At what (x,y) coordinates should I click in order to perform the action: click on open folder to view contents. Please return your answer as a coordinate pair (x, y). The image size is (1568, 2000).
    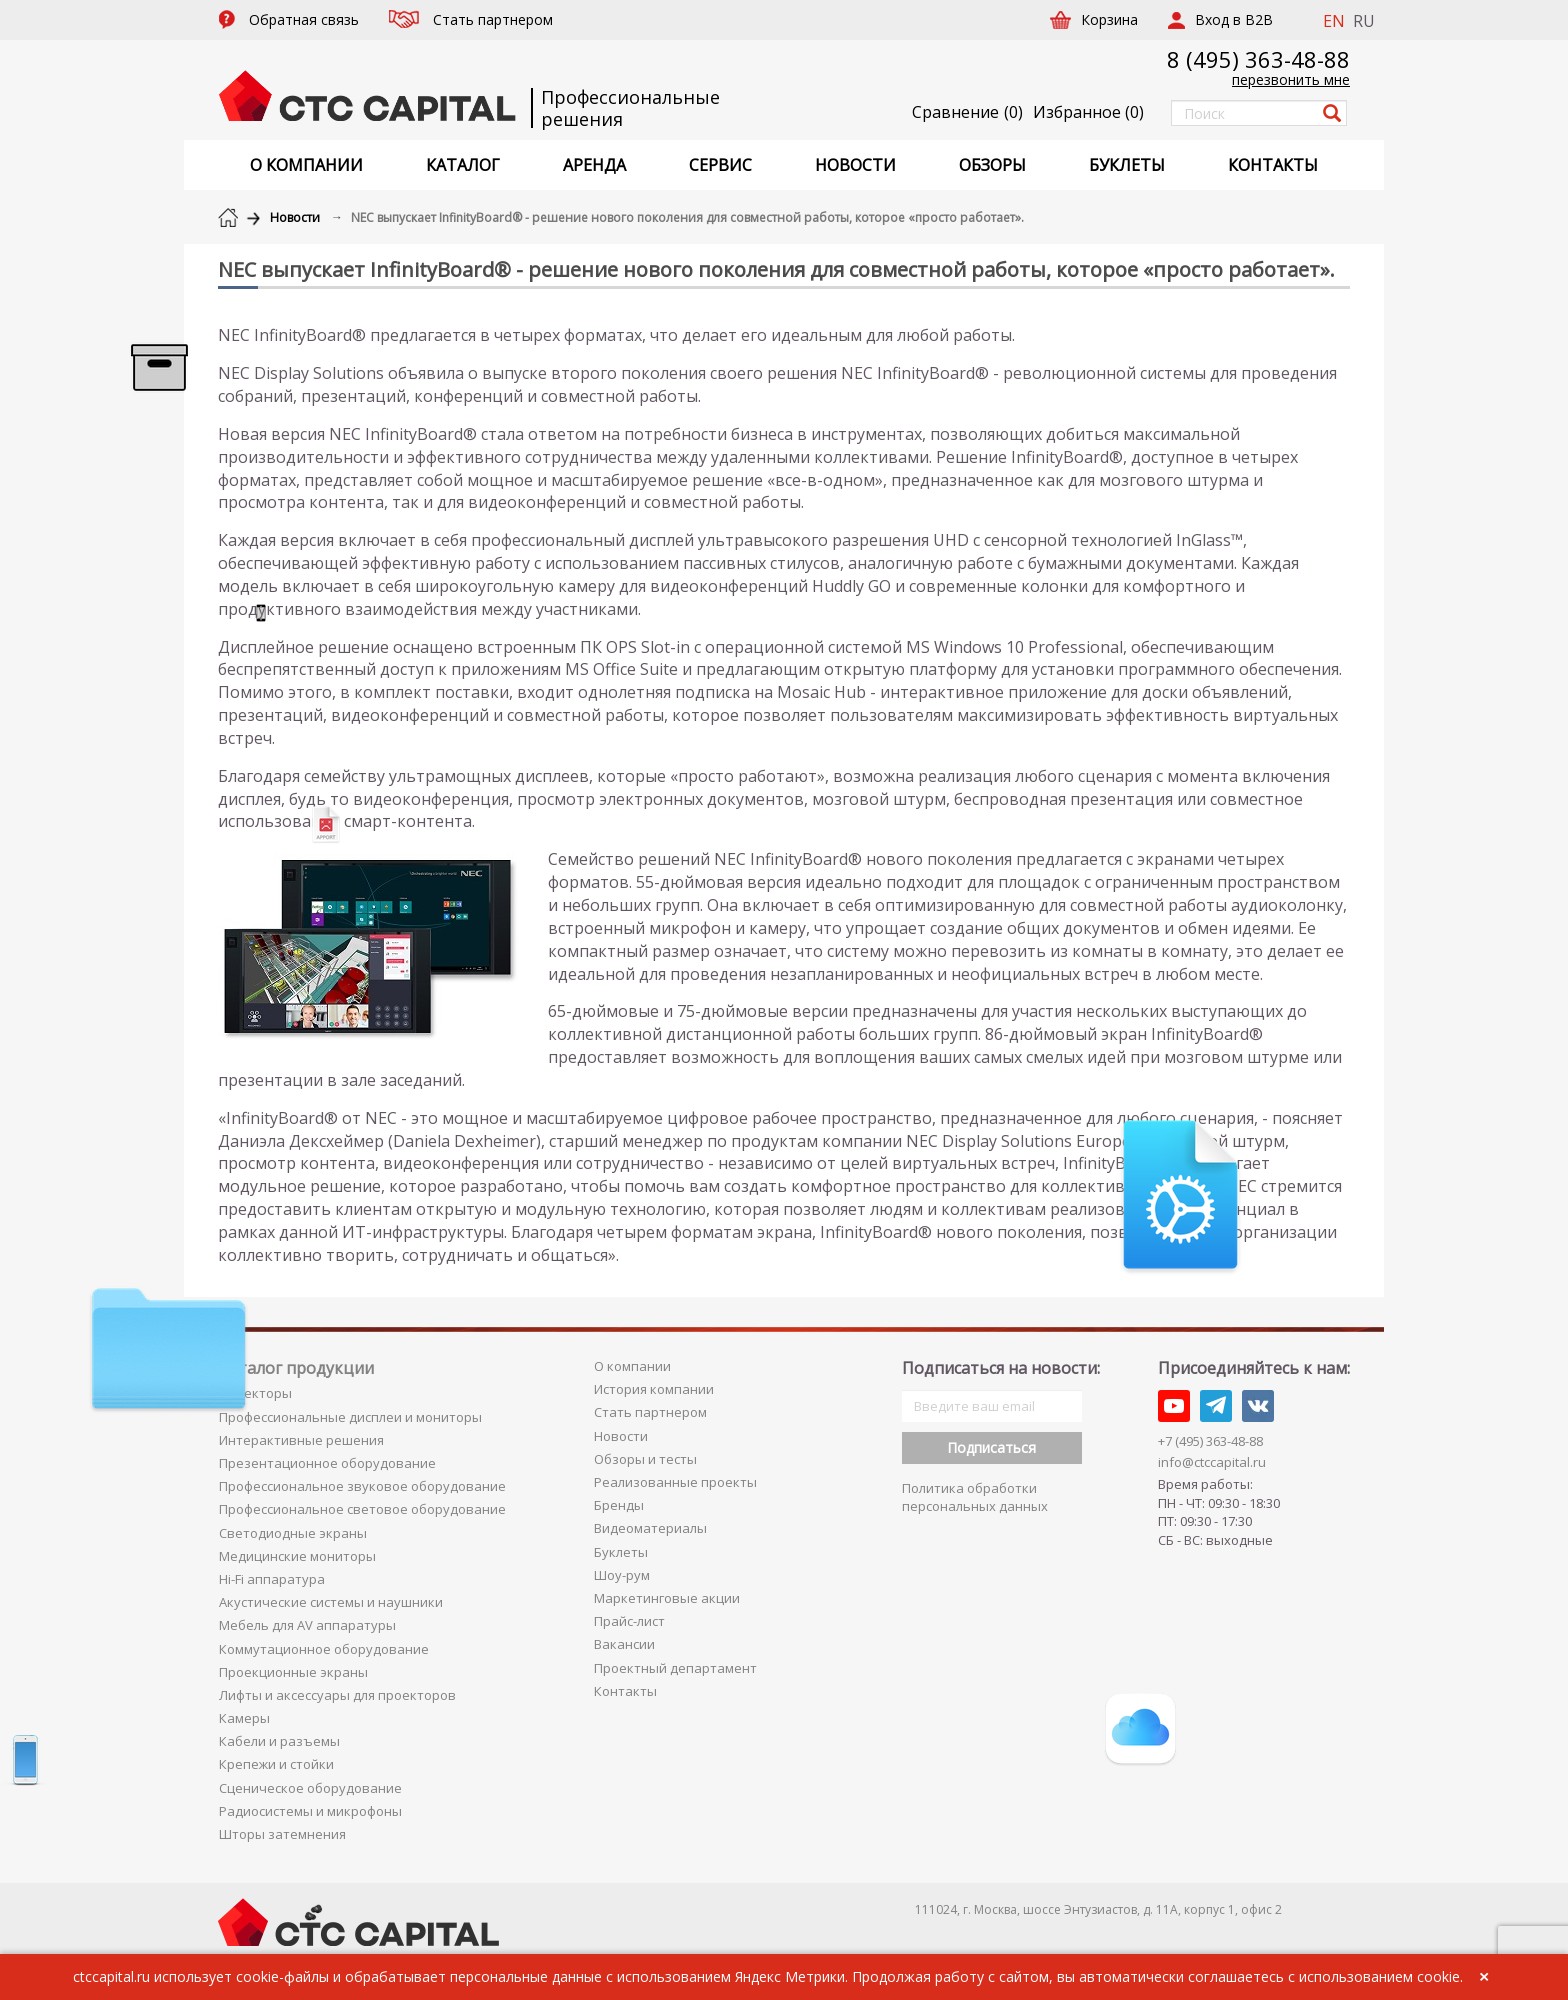
    Looking at the image, I should click on (168, 1348).